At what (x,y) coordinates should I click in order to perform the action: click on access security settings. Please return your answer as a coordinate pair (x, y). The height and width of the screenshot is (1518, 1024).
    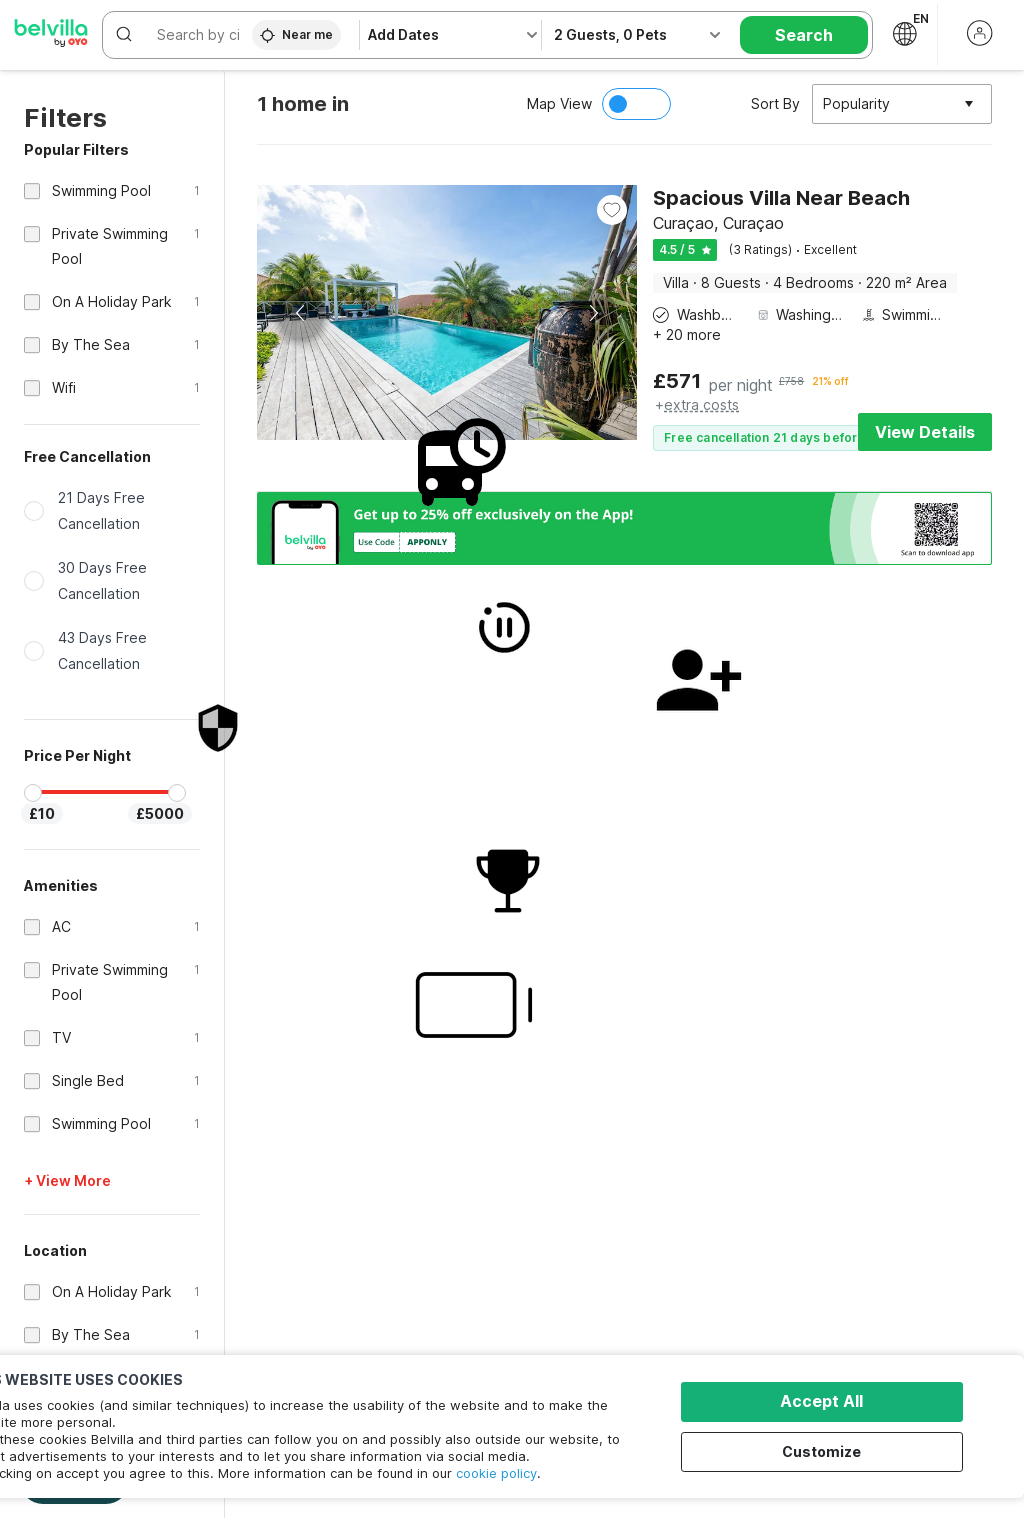
    Looking at the image, I should click on (218, 728).